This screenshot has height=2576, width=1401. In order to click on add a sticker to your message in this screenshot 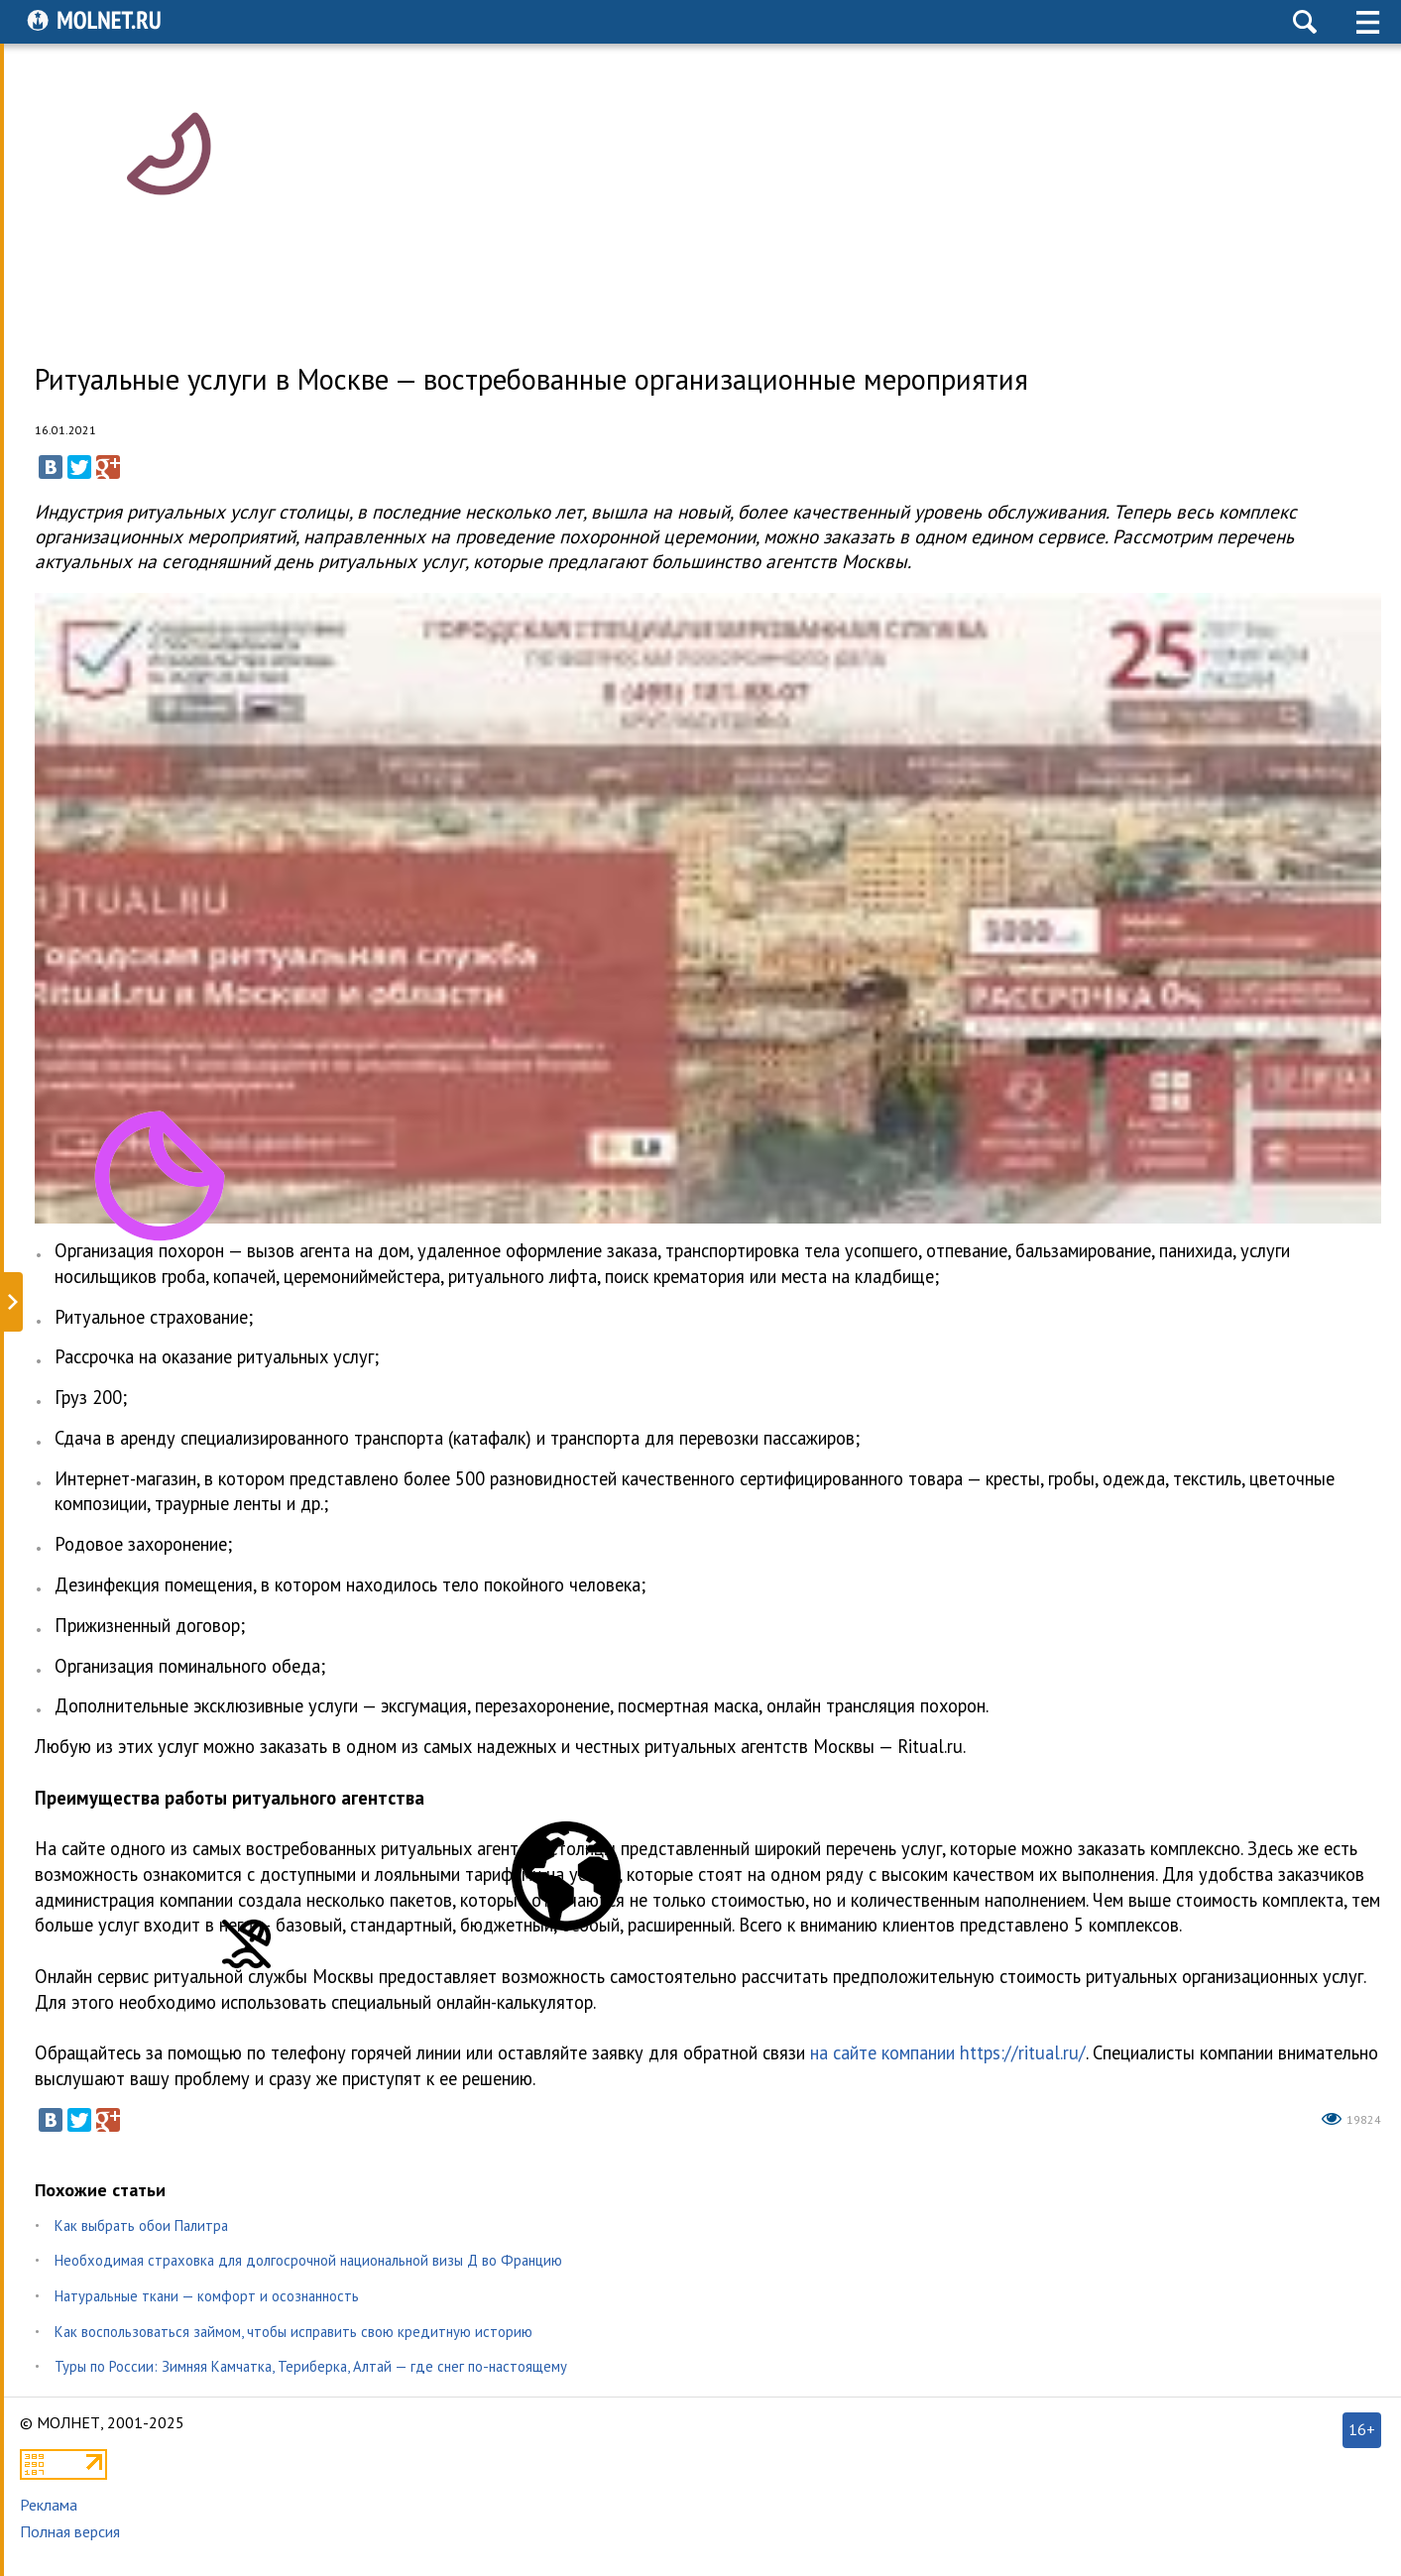, I will do `click(160, 1176)`.